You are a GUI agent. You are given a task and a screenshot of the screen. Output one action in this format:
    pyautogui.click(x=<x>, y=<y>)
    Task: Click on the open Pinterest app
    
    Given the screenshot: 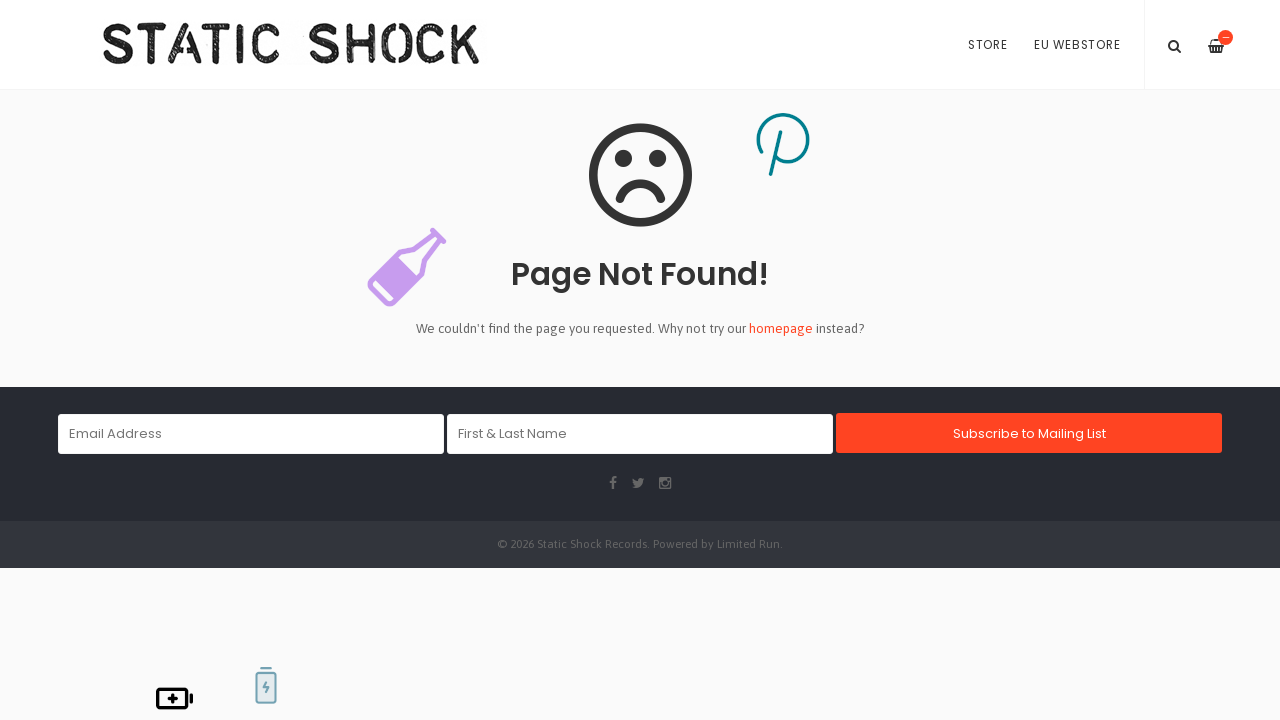 What is the action you would take?
    pyautogui.click(x=780, y=144)
    